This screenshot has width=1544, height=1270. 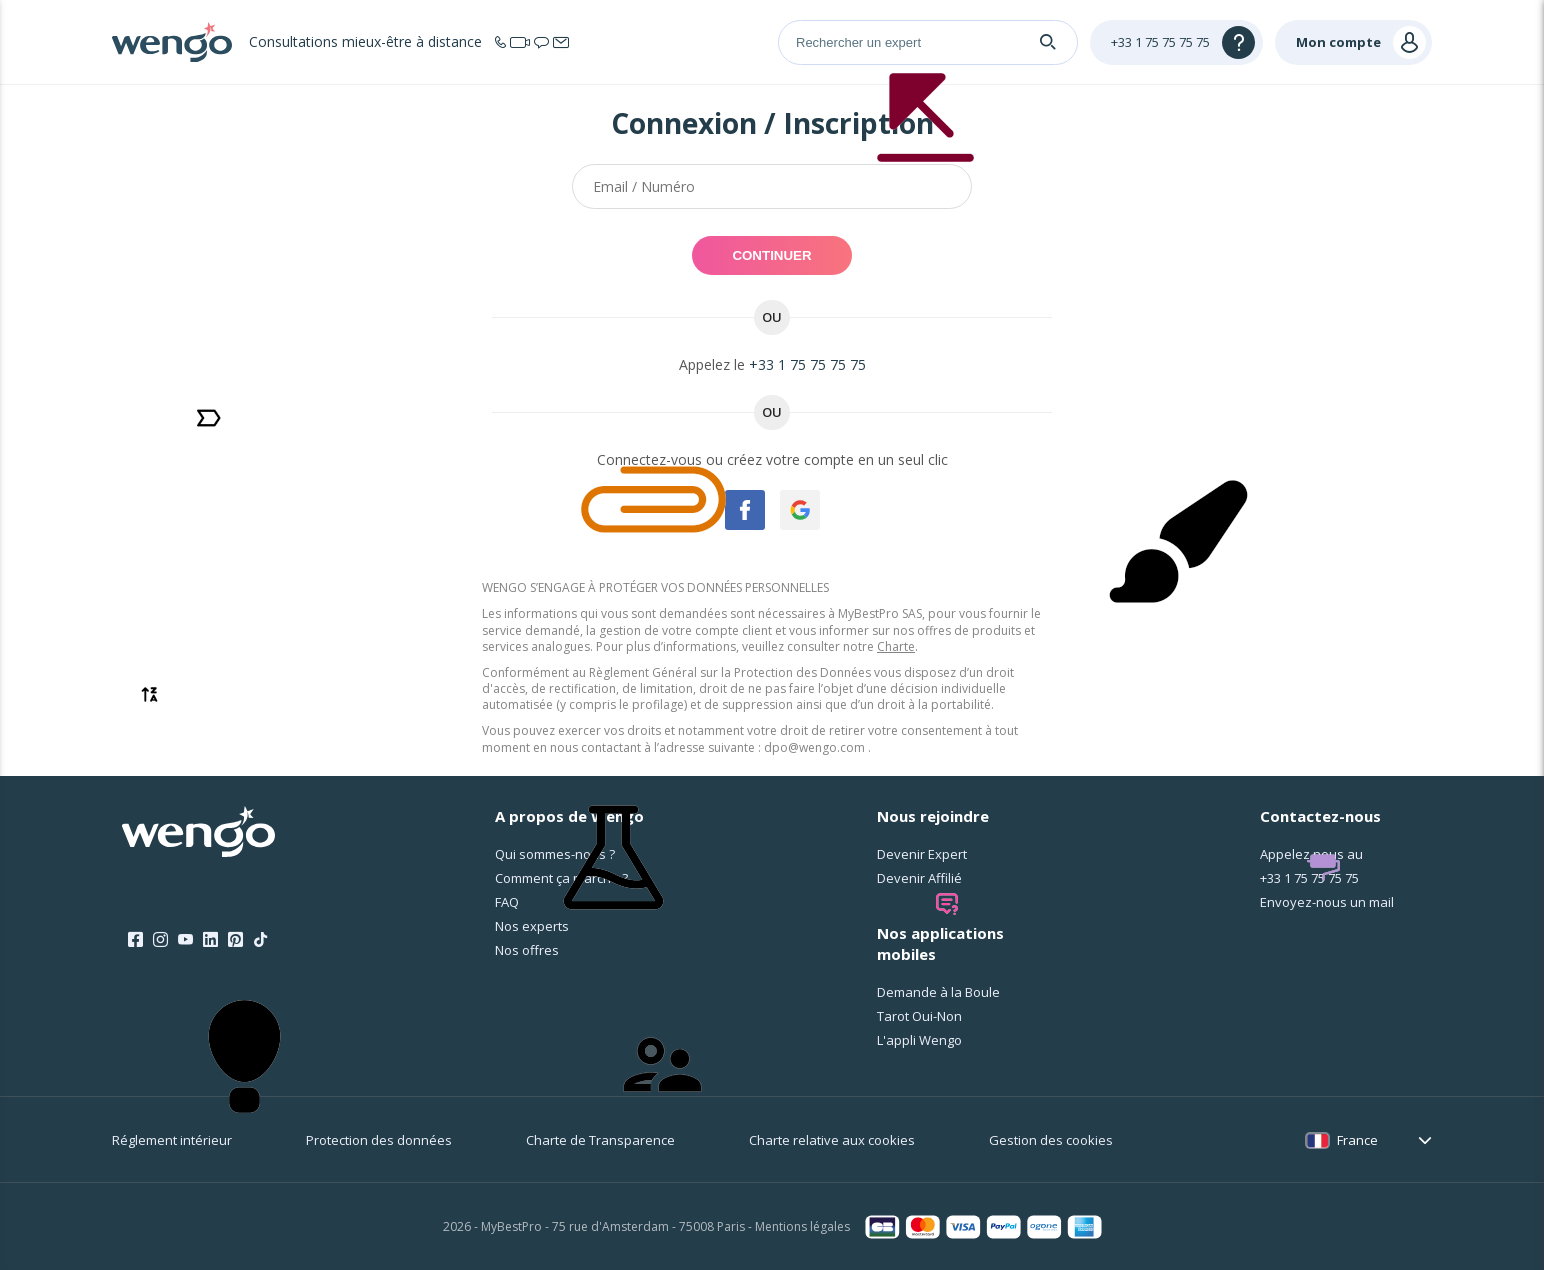 I want to click on access help or FAQ chat, so click(x=947, y=903).